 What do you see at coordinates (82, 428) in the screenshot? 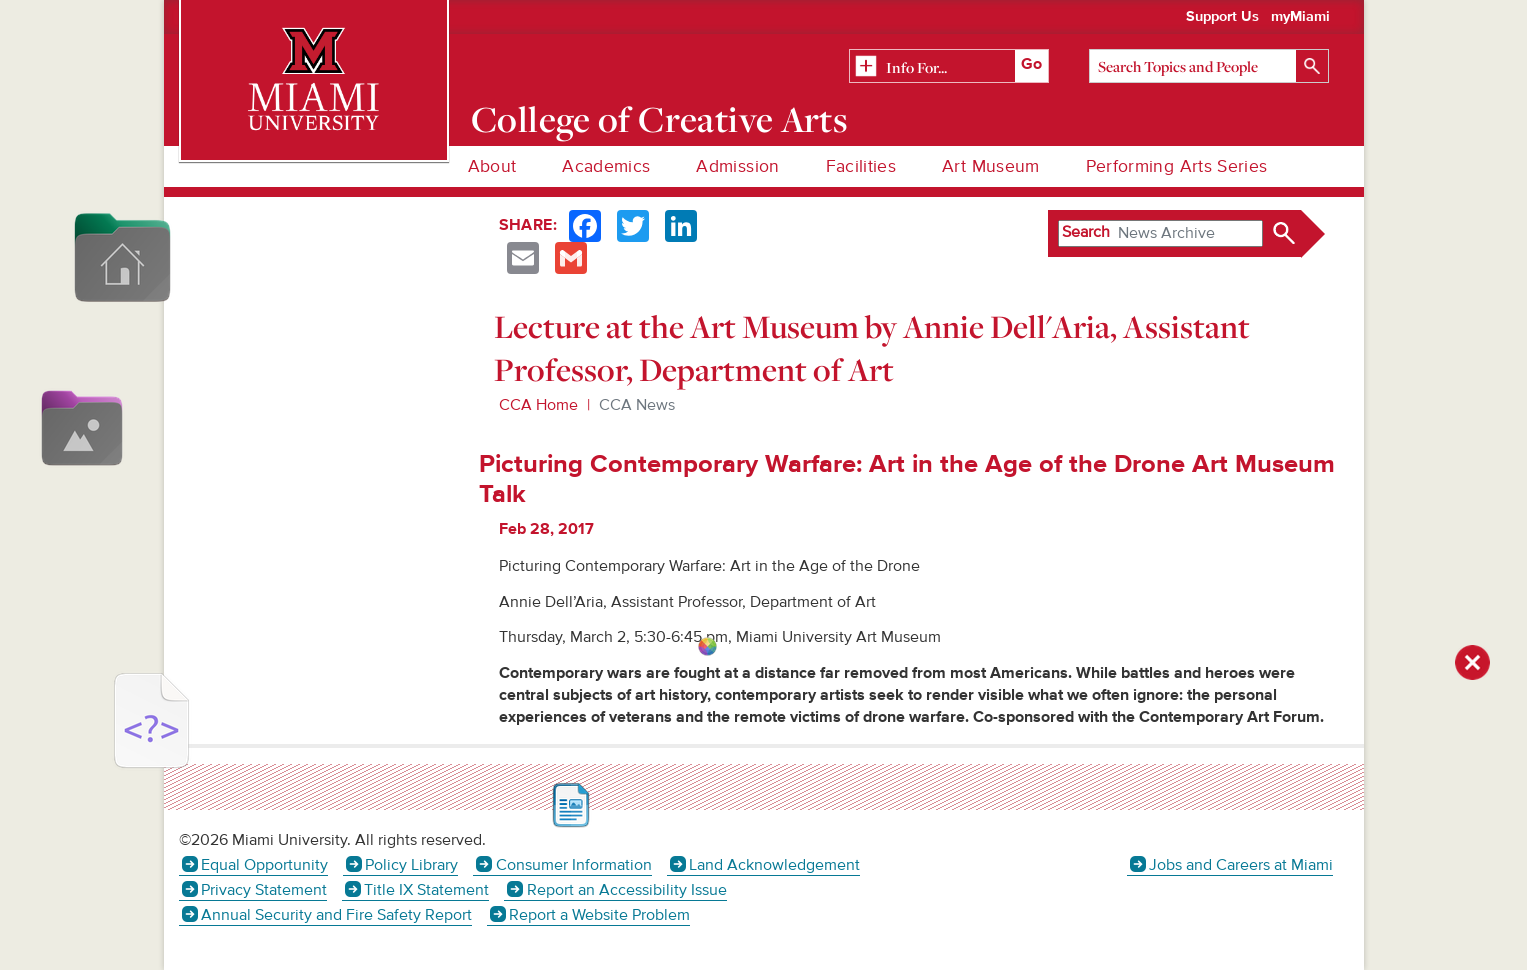
I see `open your pictures folder` at bounding box center [82, 428].